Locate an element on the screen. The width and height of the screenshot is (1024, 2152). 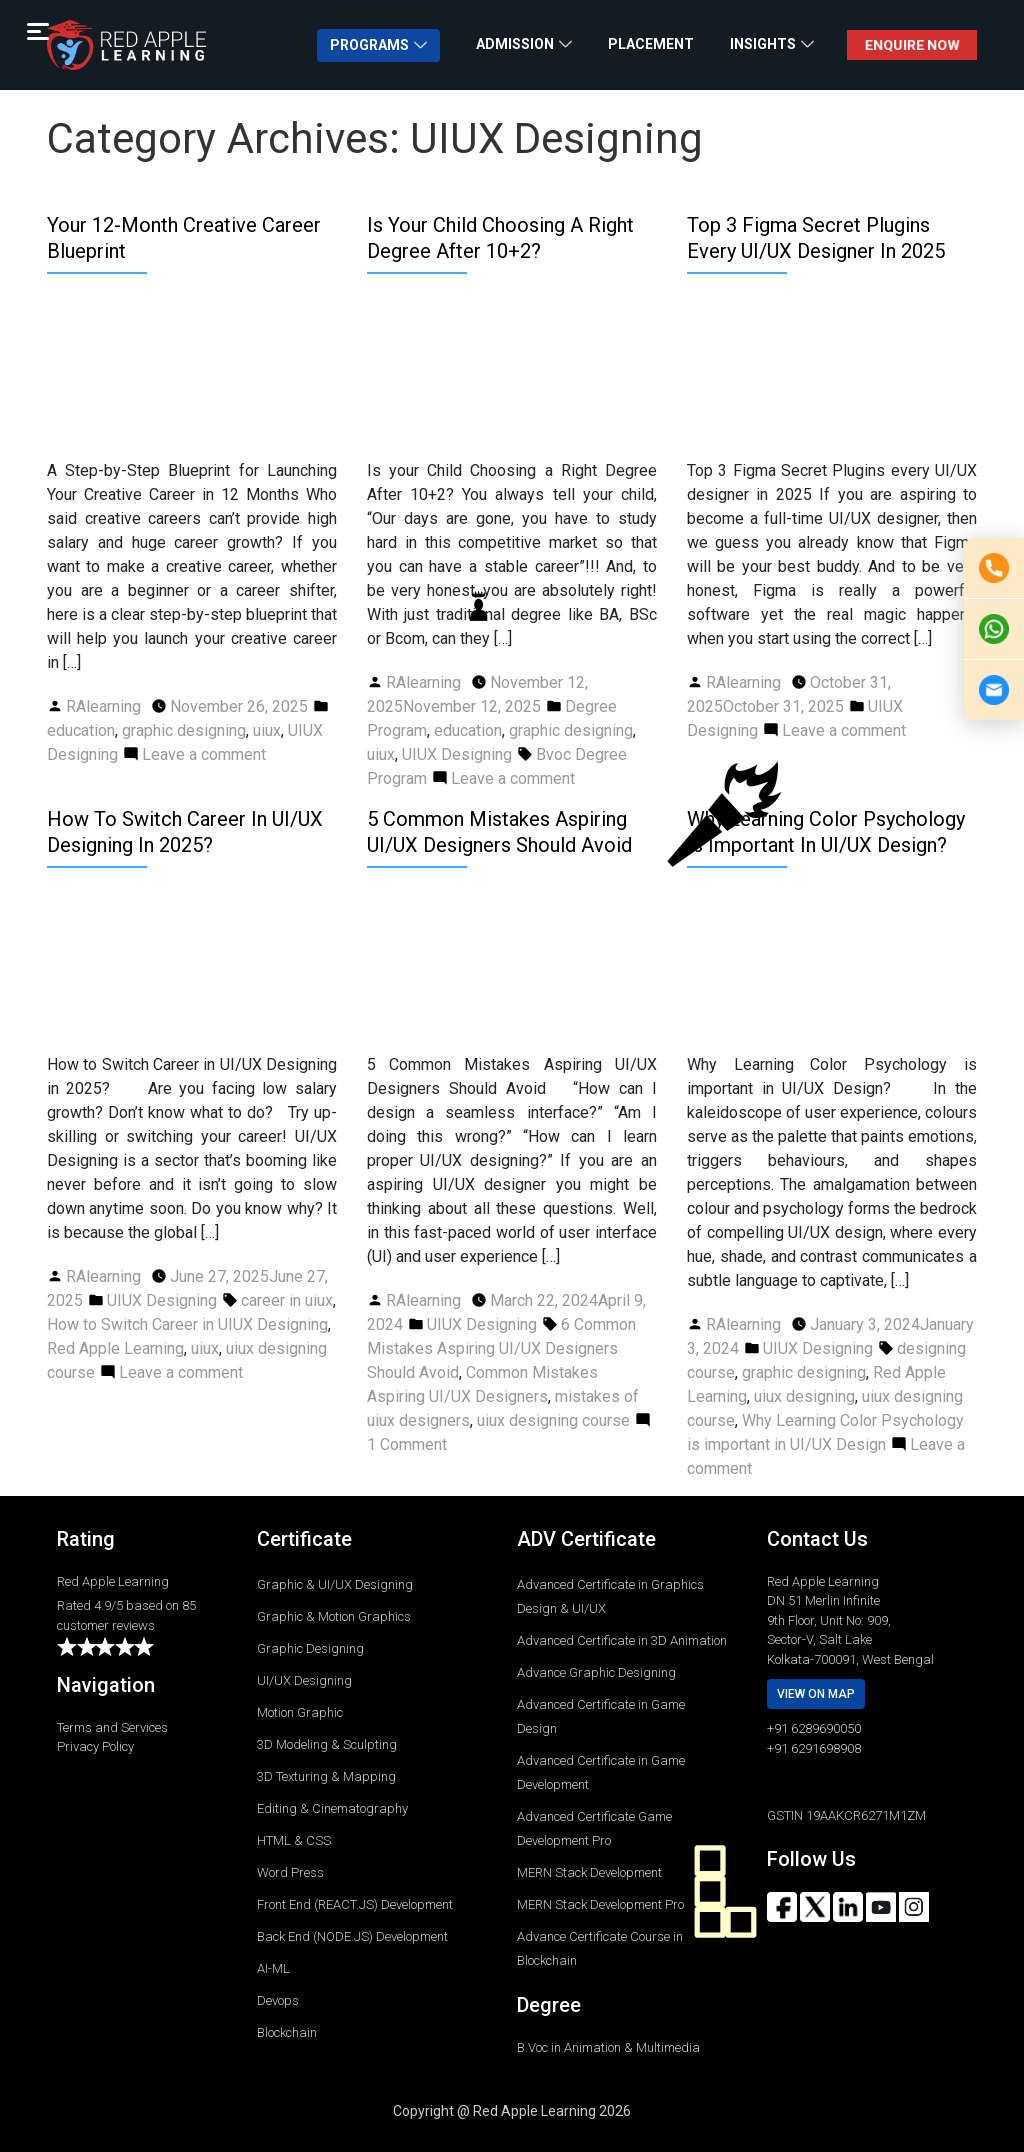
indicates an L-shaped tetromino piece in a puzzle game is located at coordinates (725, 1891).